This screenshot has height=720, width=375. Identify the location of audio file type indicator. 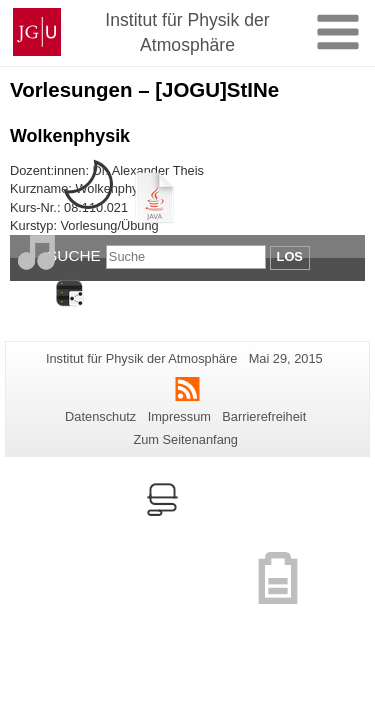
(37, 252).